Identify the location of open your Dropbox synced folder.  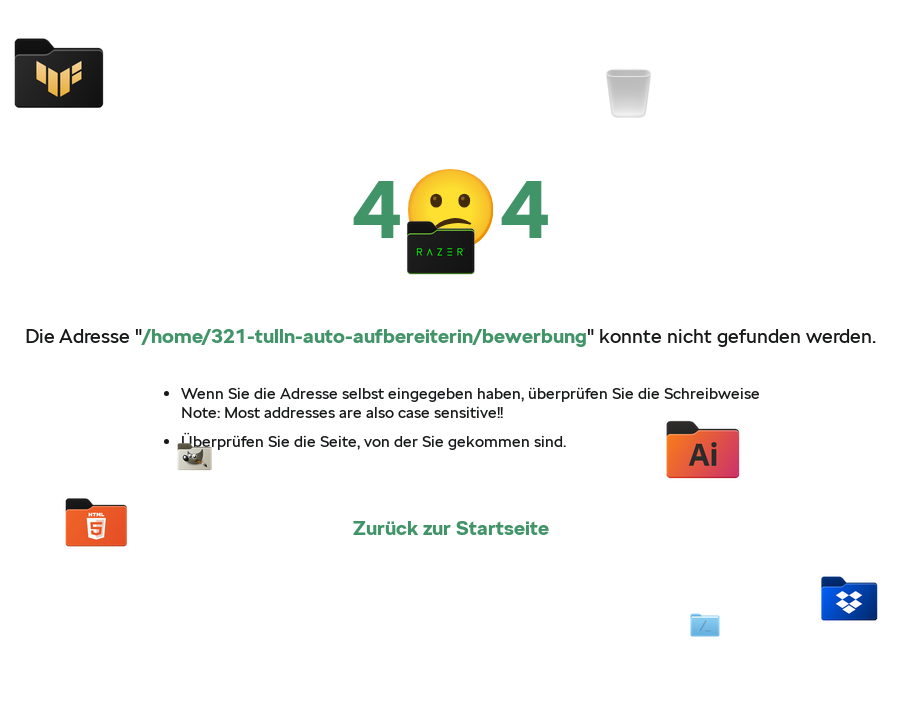
(849, 600).